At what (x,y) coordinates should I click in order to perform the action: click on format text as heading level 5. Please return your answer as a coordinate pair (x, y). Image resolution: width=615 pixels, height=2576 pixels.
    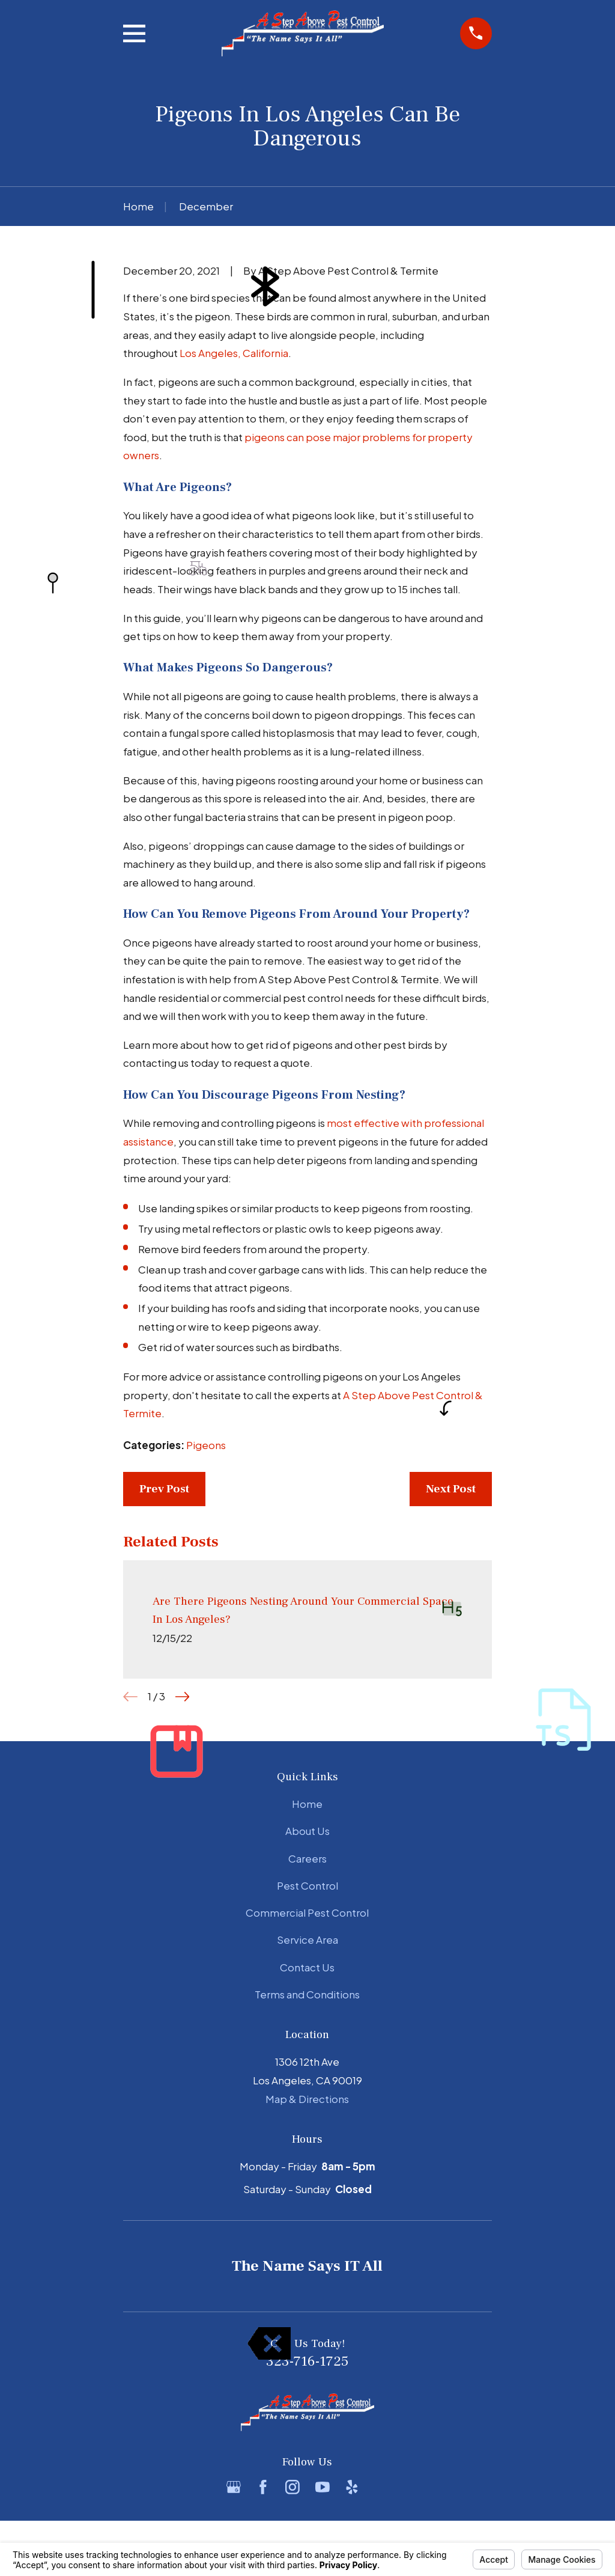
    Looking at the image, I should click on (451, 1608).